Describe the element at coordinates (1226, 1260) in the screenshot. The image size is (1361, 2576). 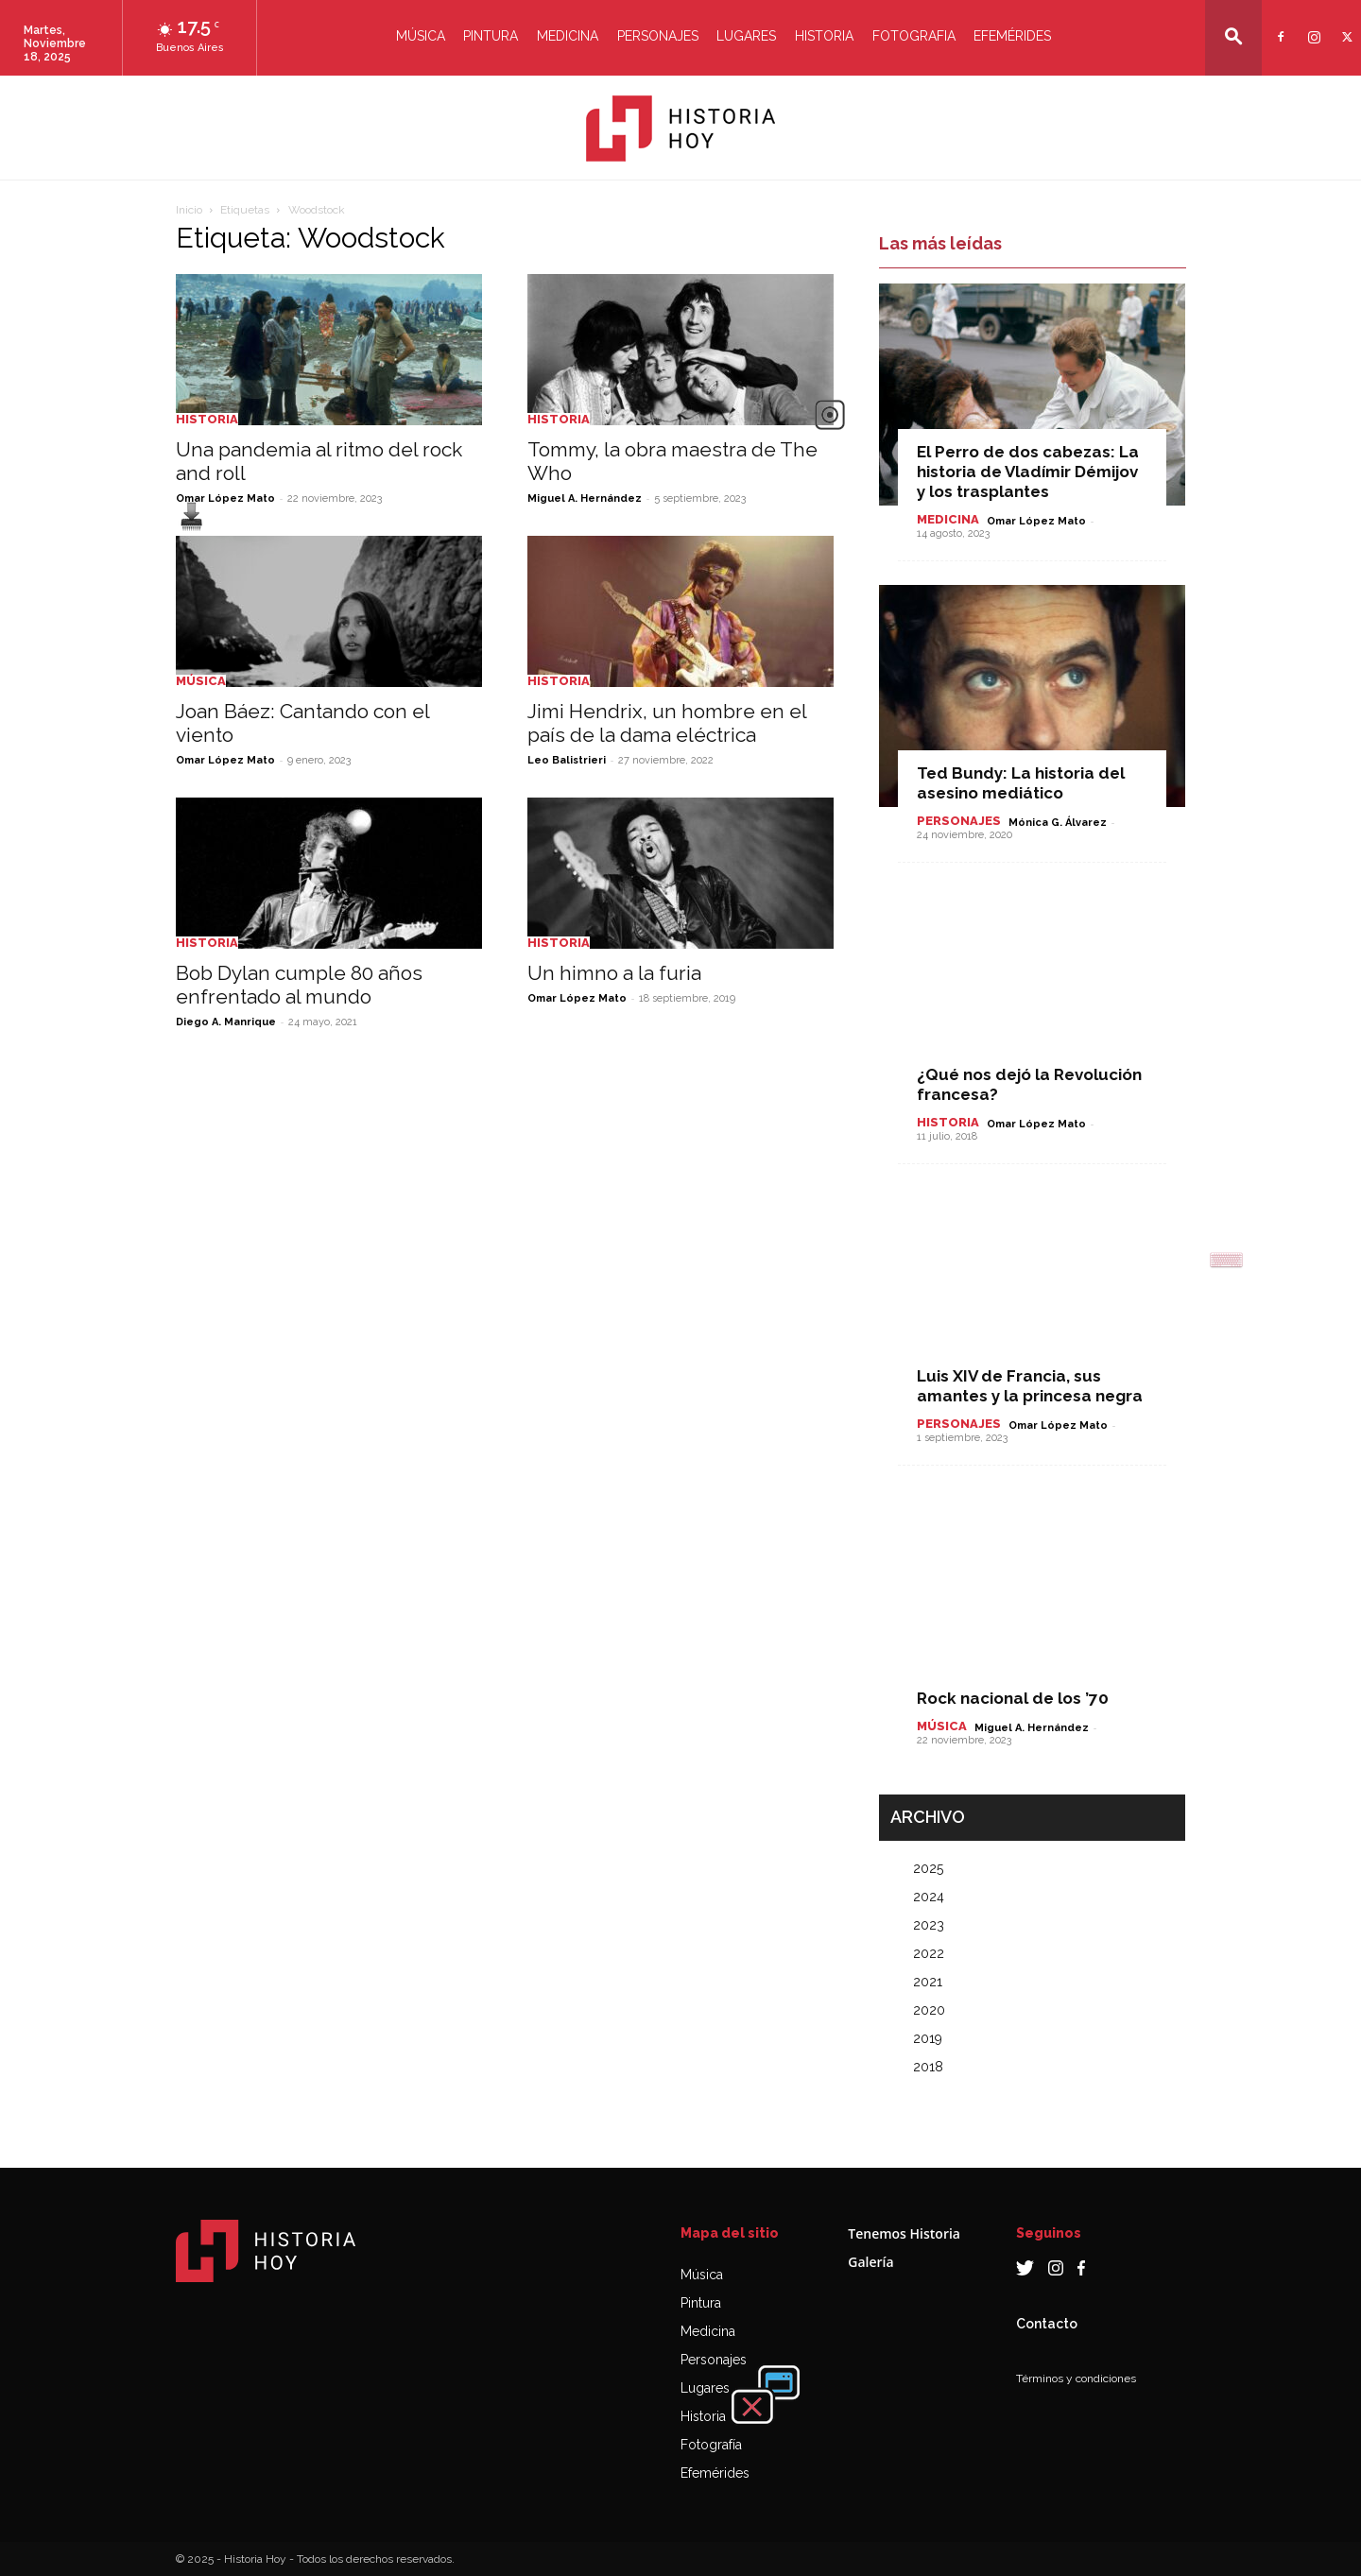
I see `indicates a pink external keyboard is connected` at that location.